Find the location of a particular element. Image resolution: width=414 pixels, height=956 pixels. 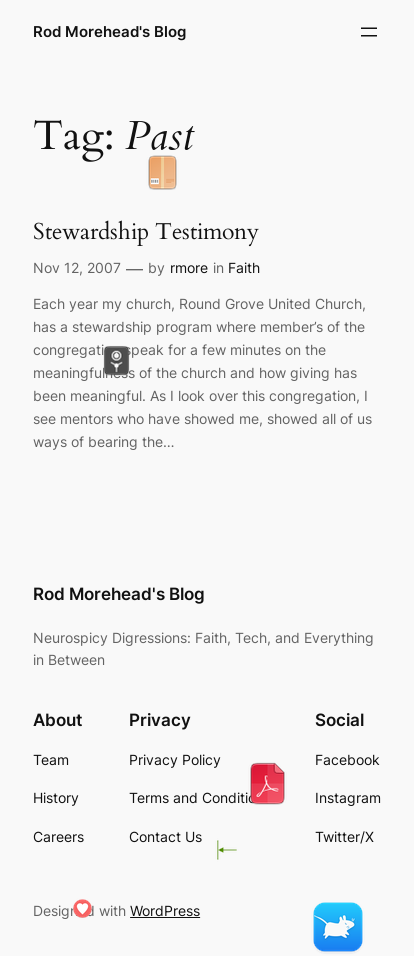

mark item as favorite is located at coordinates (82, 908).